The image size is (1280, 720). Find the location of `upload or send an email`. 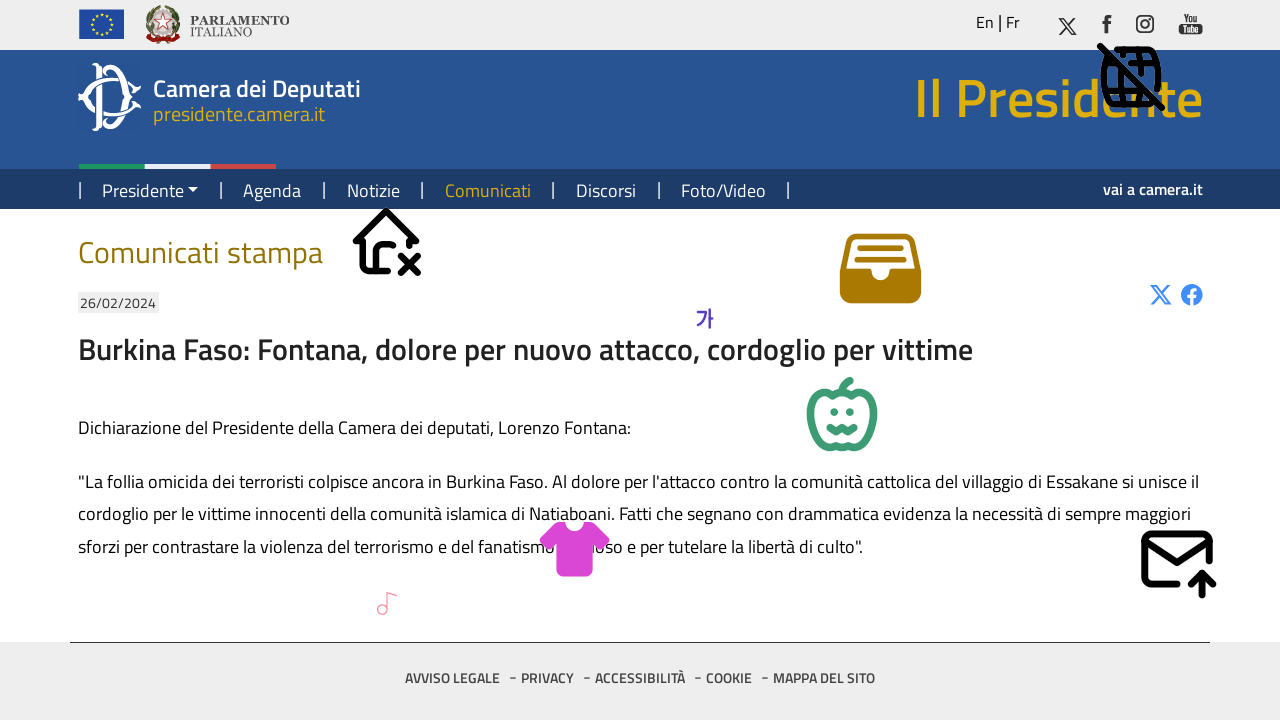

upload or send an email is located at coordinates (1177, 559).